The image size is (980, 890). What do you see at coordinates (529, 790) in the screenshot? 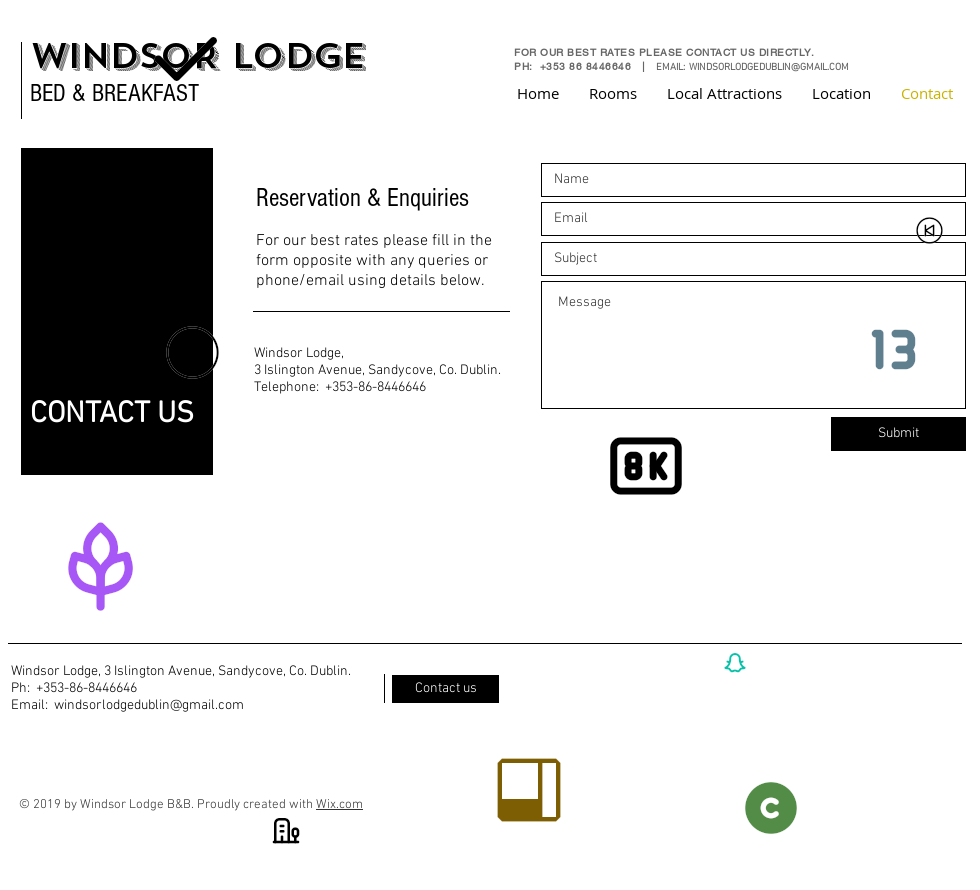
I see `toggle left sidebar panel` at bounding box center [529, 790].